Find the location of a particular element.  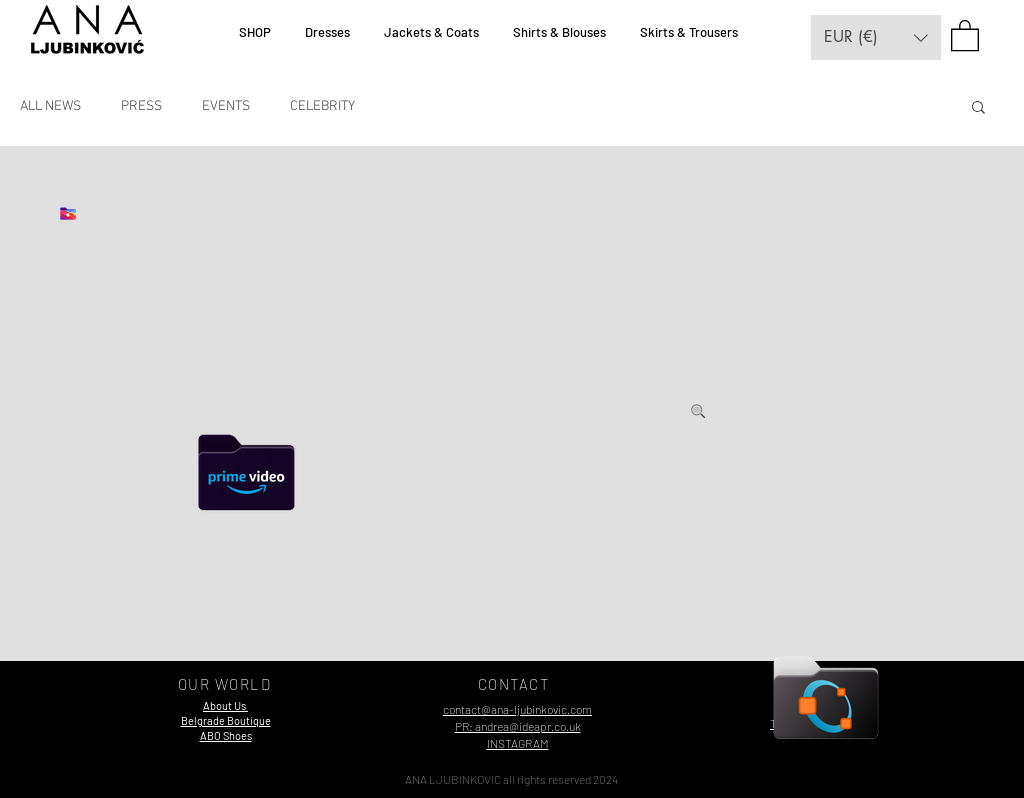

open folder in macos big sur style is located at coordinates (68, 214).